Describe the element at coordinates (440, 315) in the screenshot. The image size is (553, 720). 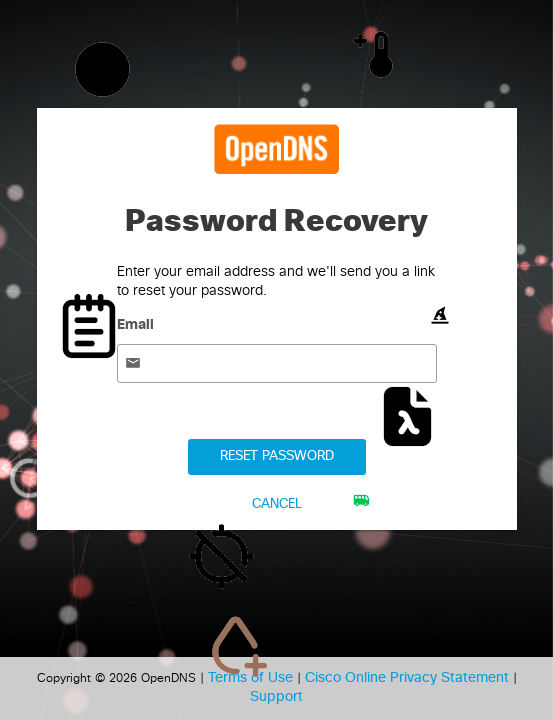
I see `access wizard or magic-themed features` at that location.